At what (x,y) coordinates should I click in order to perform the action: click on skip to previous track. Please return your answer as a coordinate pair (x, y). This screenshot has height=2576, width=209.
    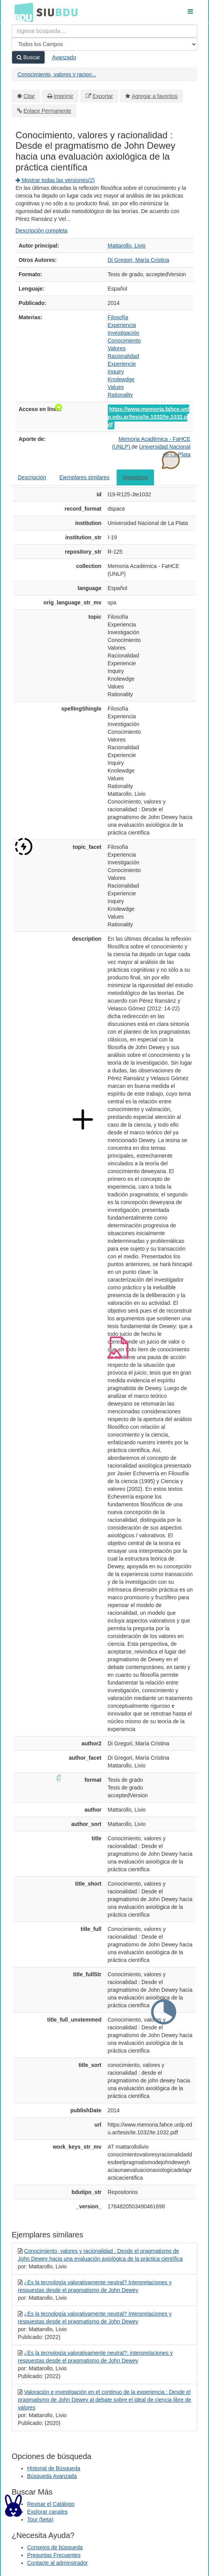
    Looking at the image, I should click on (59, 407).